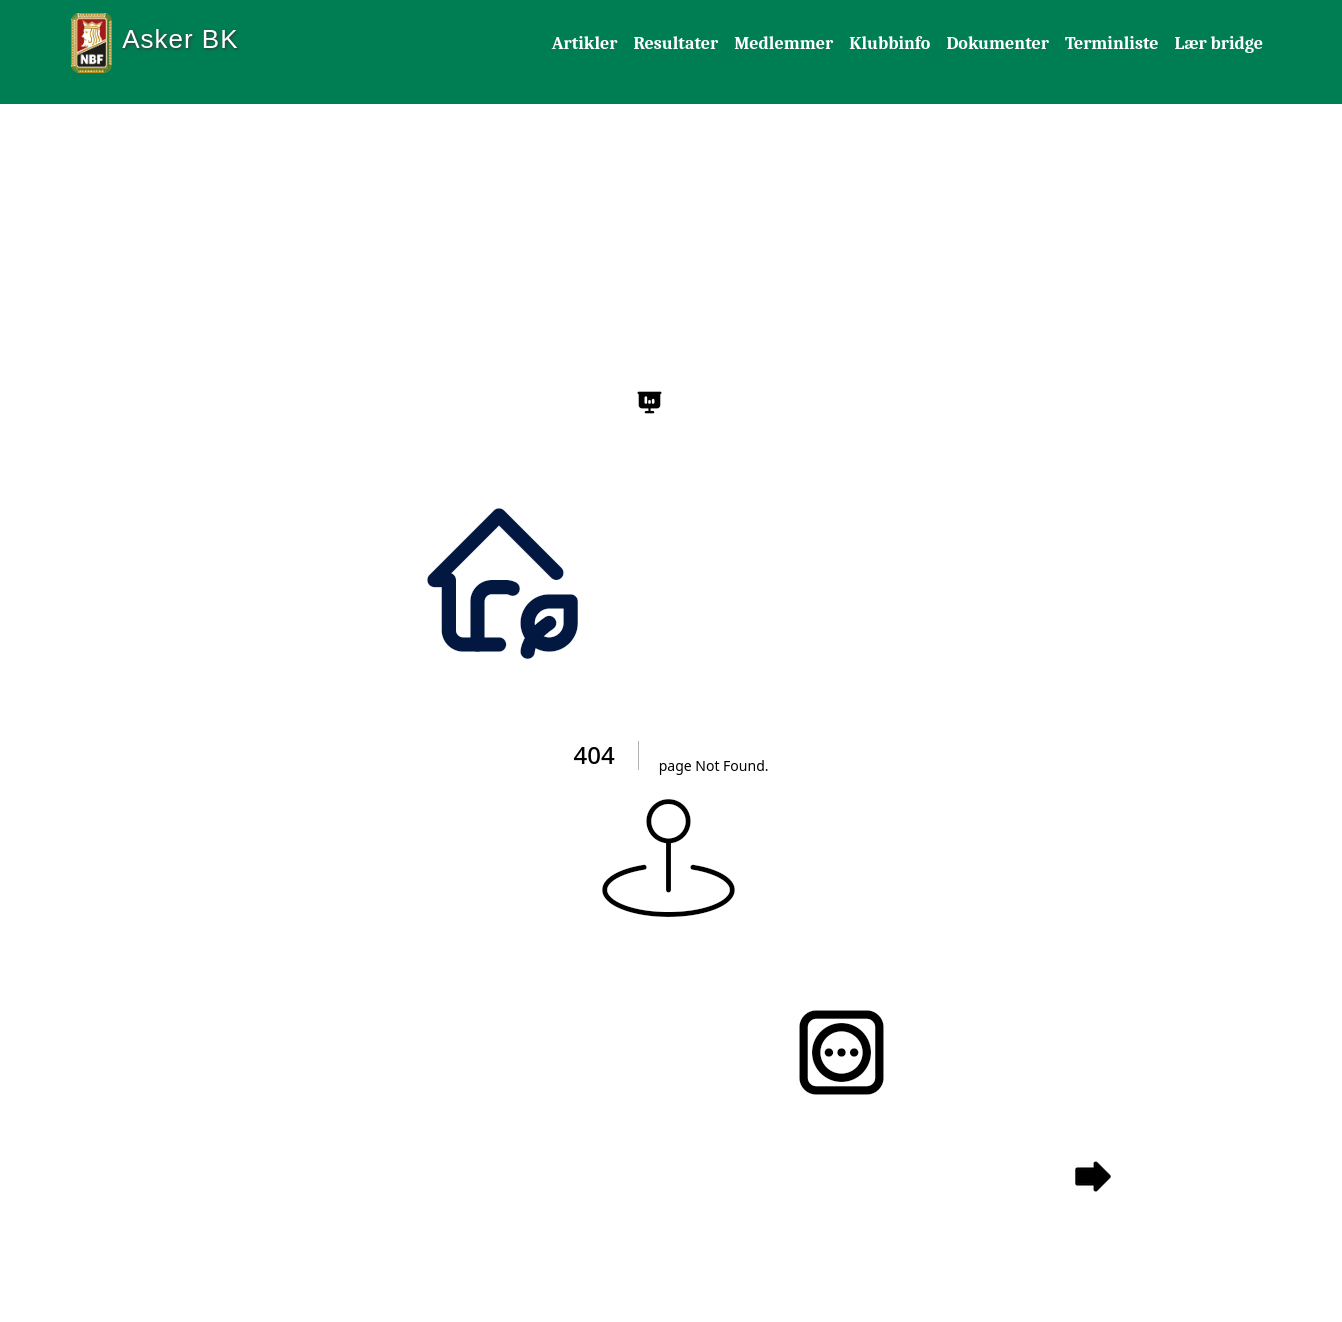 This screenshot has height=1322, width=1342. What do you see at coordinates (841, 1052) in the screenshot?
I see `tumble dry on medium heat setting` at bounding box center [841, 1052].